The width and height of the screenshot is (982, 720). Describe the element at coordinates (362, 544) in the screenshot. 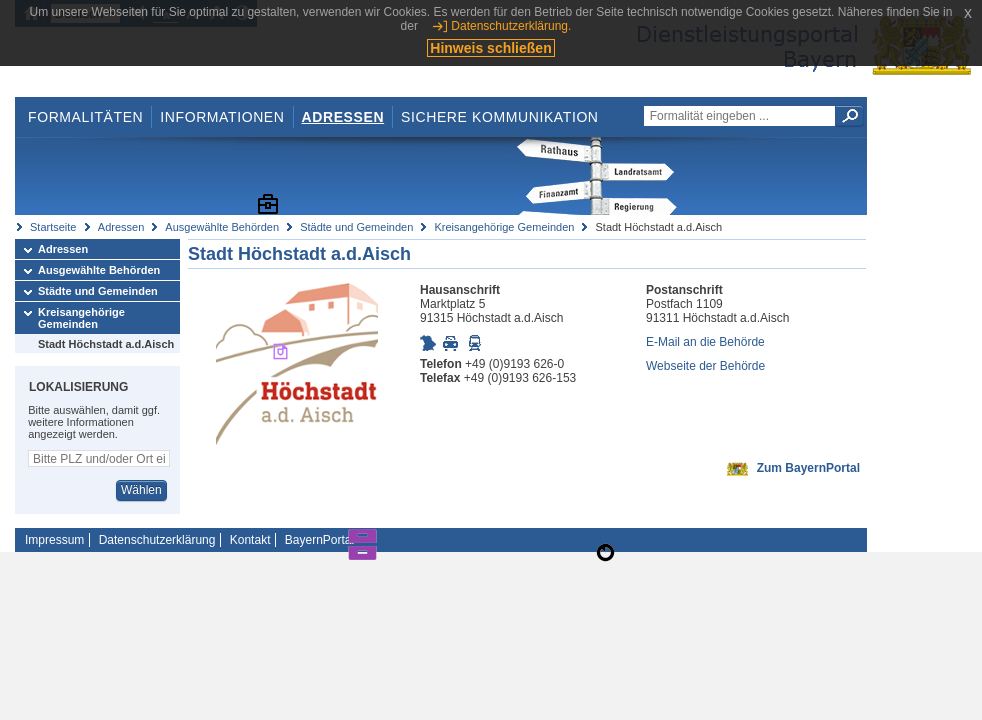

I see `access archived files or documents` at that location.